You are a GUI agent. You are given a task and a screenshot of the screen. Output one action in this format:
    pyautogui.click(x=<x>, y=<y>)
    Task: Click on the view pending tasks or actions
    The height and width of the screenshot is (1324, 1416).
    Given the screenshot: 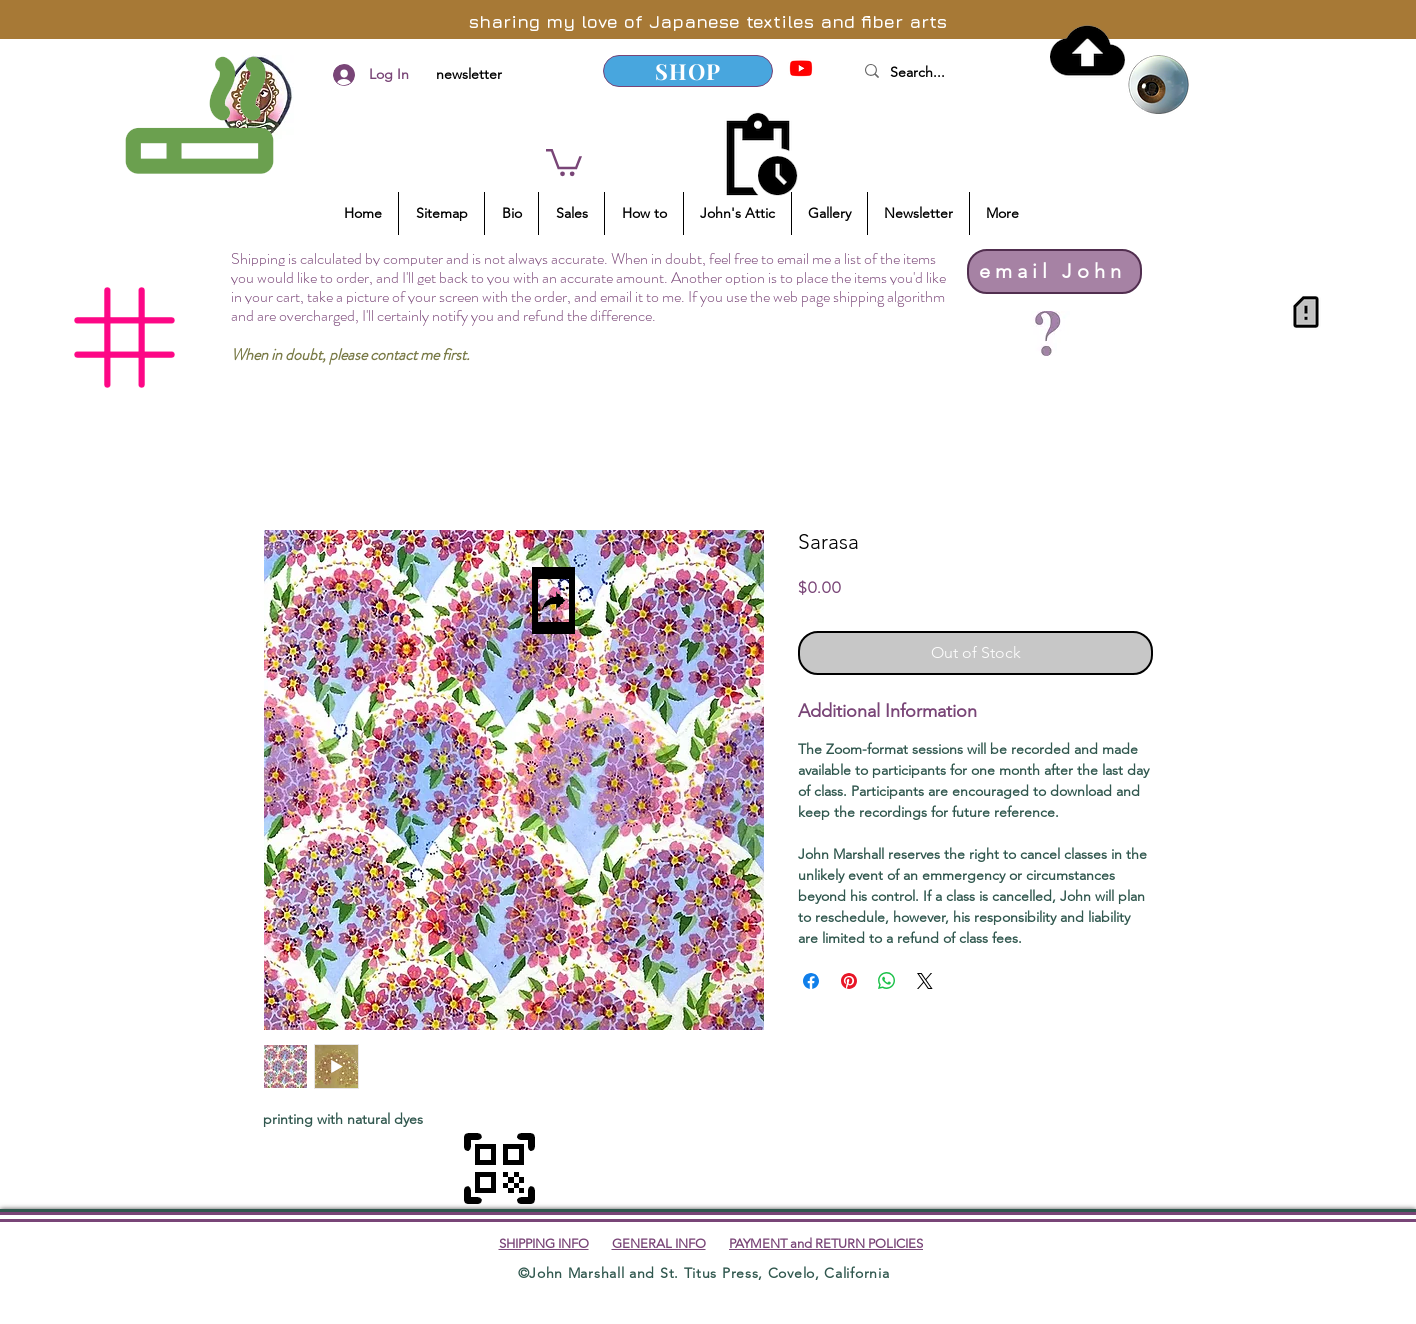 What is the action you would take?
    pyautogui.click(x=758, y=156)
    